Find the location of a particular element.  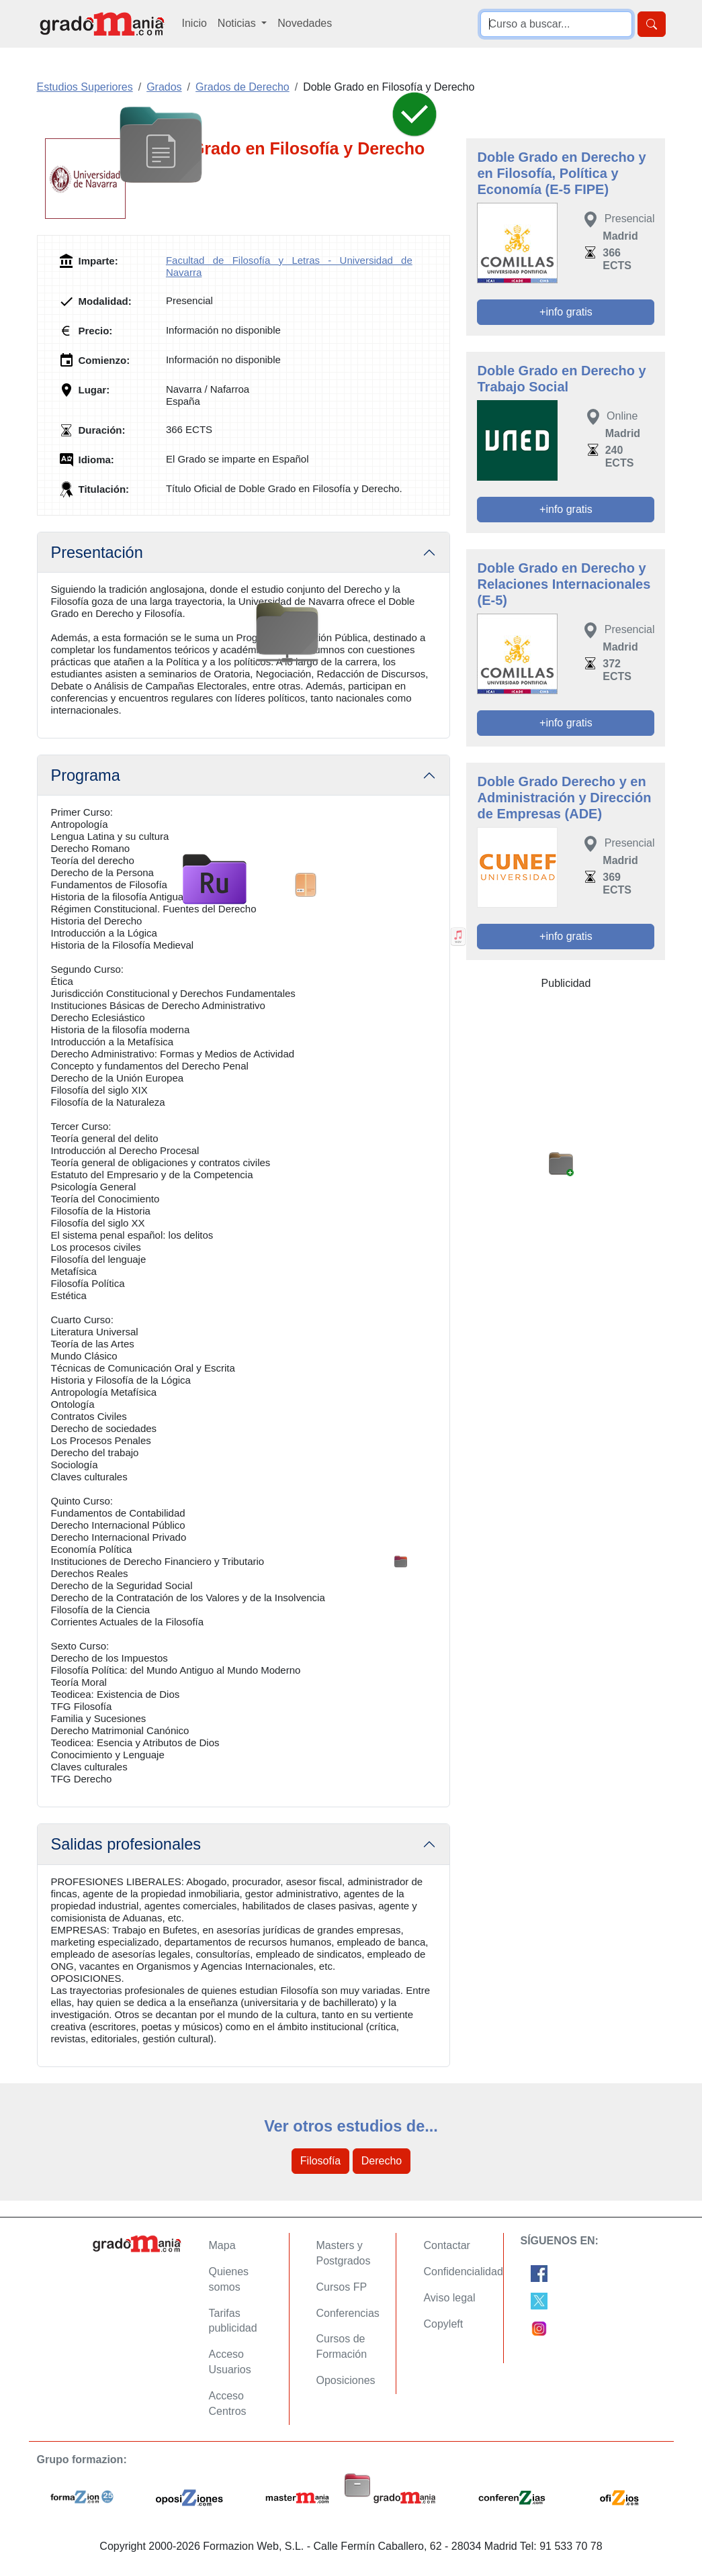

a package or archive file type is located at coordinates (306, 885).